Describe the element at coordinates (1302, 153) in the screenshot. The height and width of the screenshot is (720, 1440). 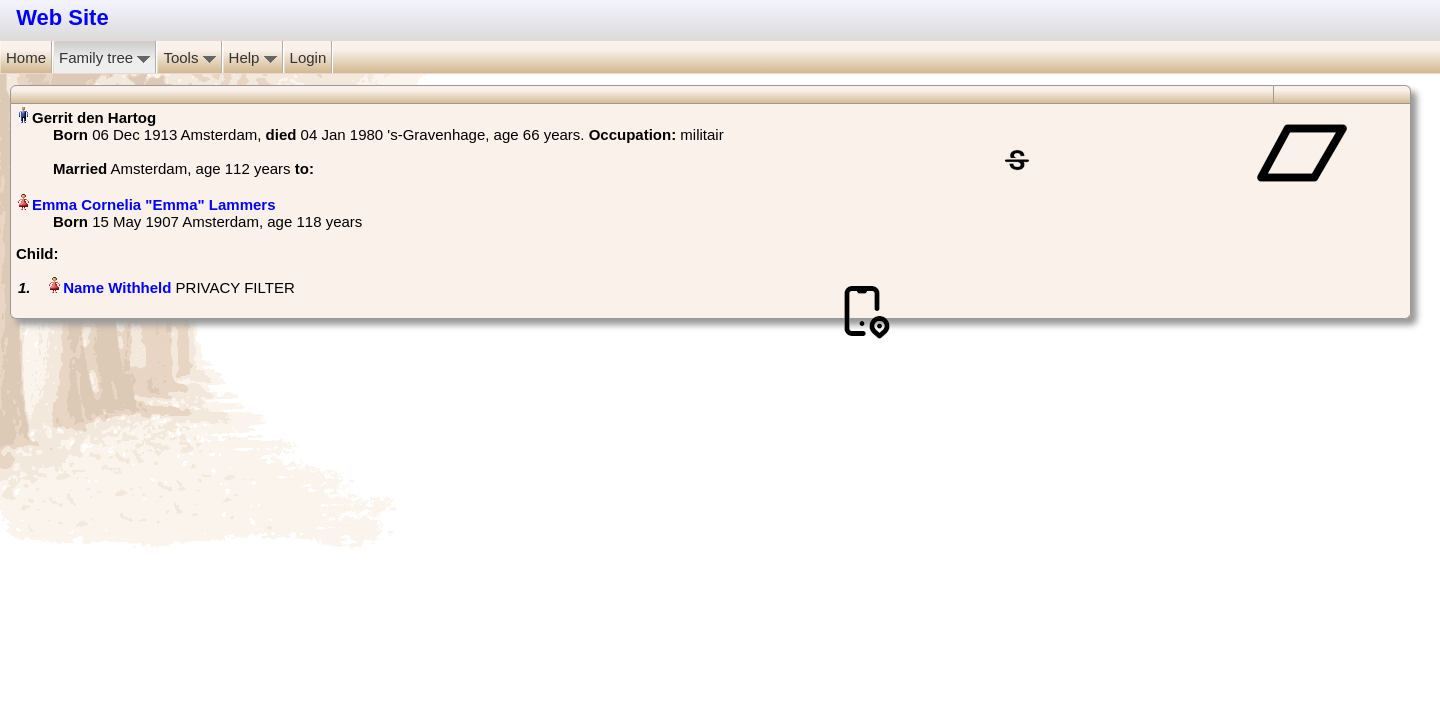
I see `visit bandcamp profile or page` at that location.